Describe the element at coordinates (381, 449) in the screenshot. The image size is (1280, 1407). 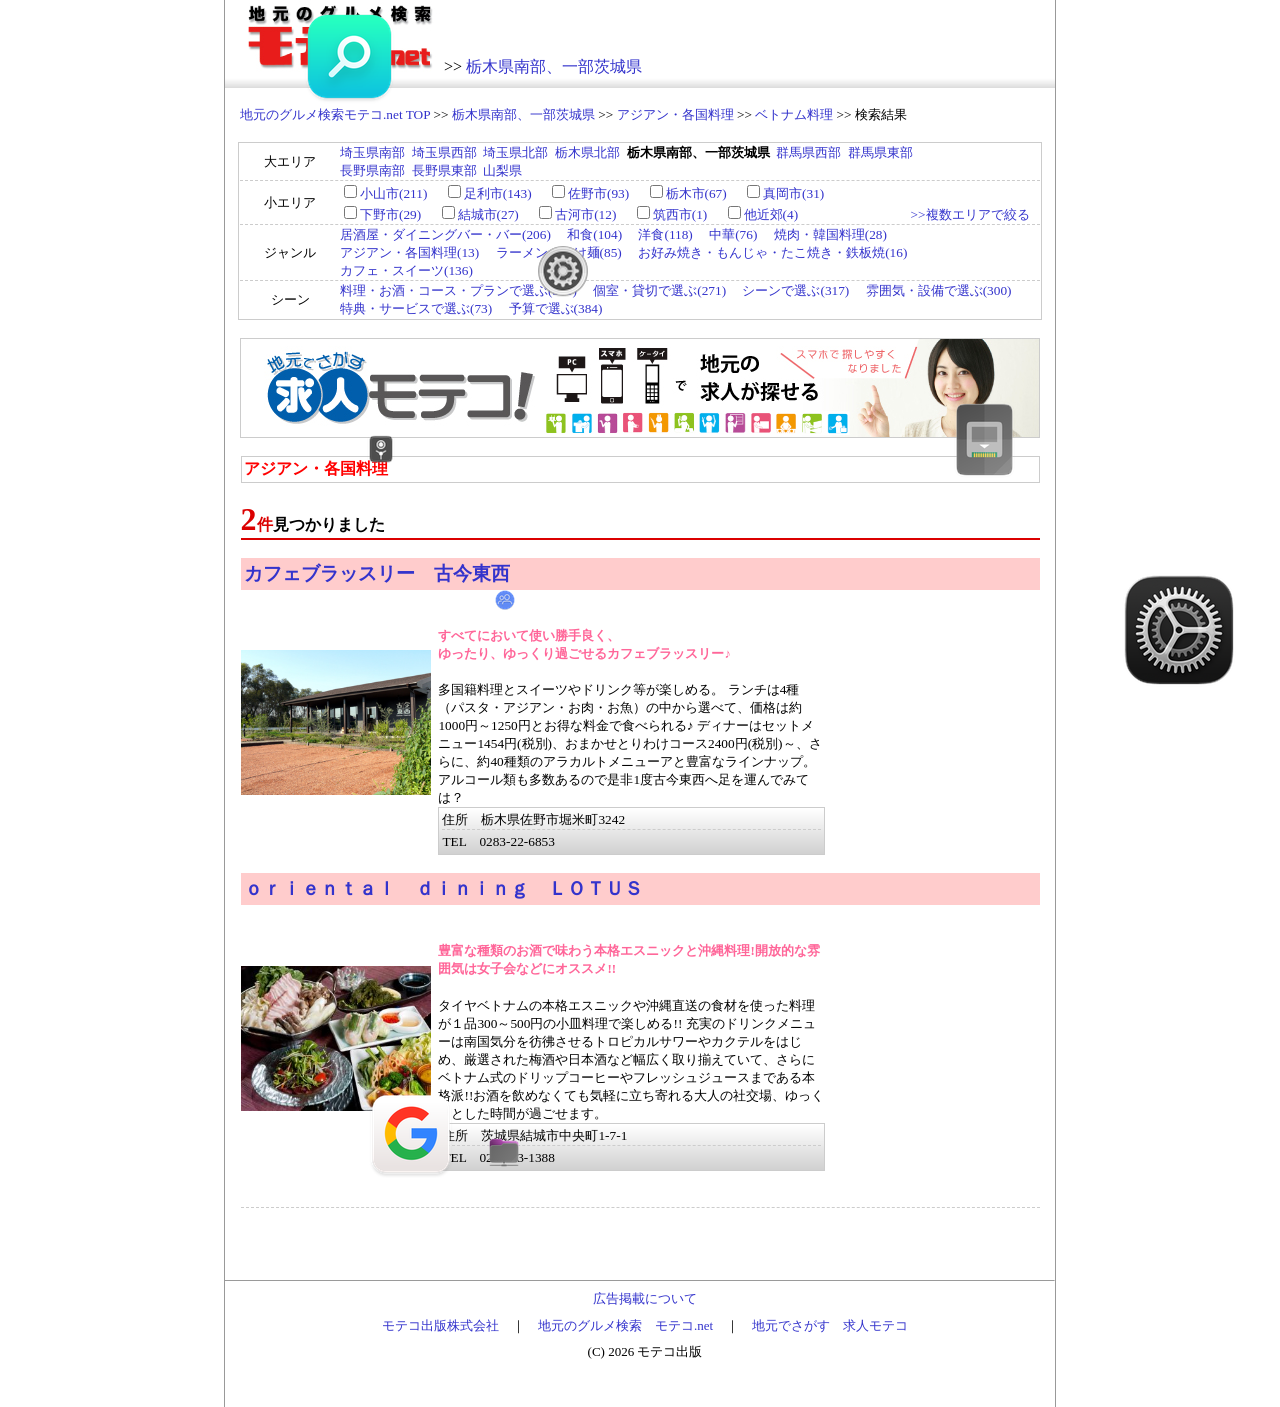
I see `open déjà dup backup application` at that location.